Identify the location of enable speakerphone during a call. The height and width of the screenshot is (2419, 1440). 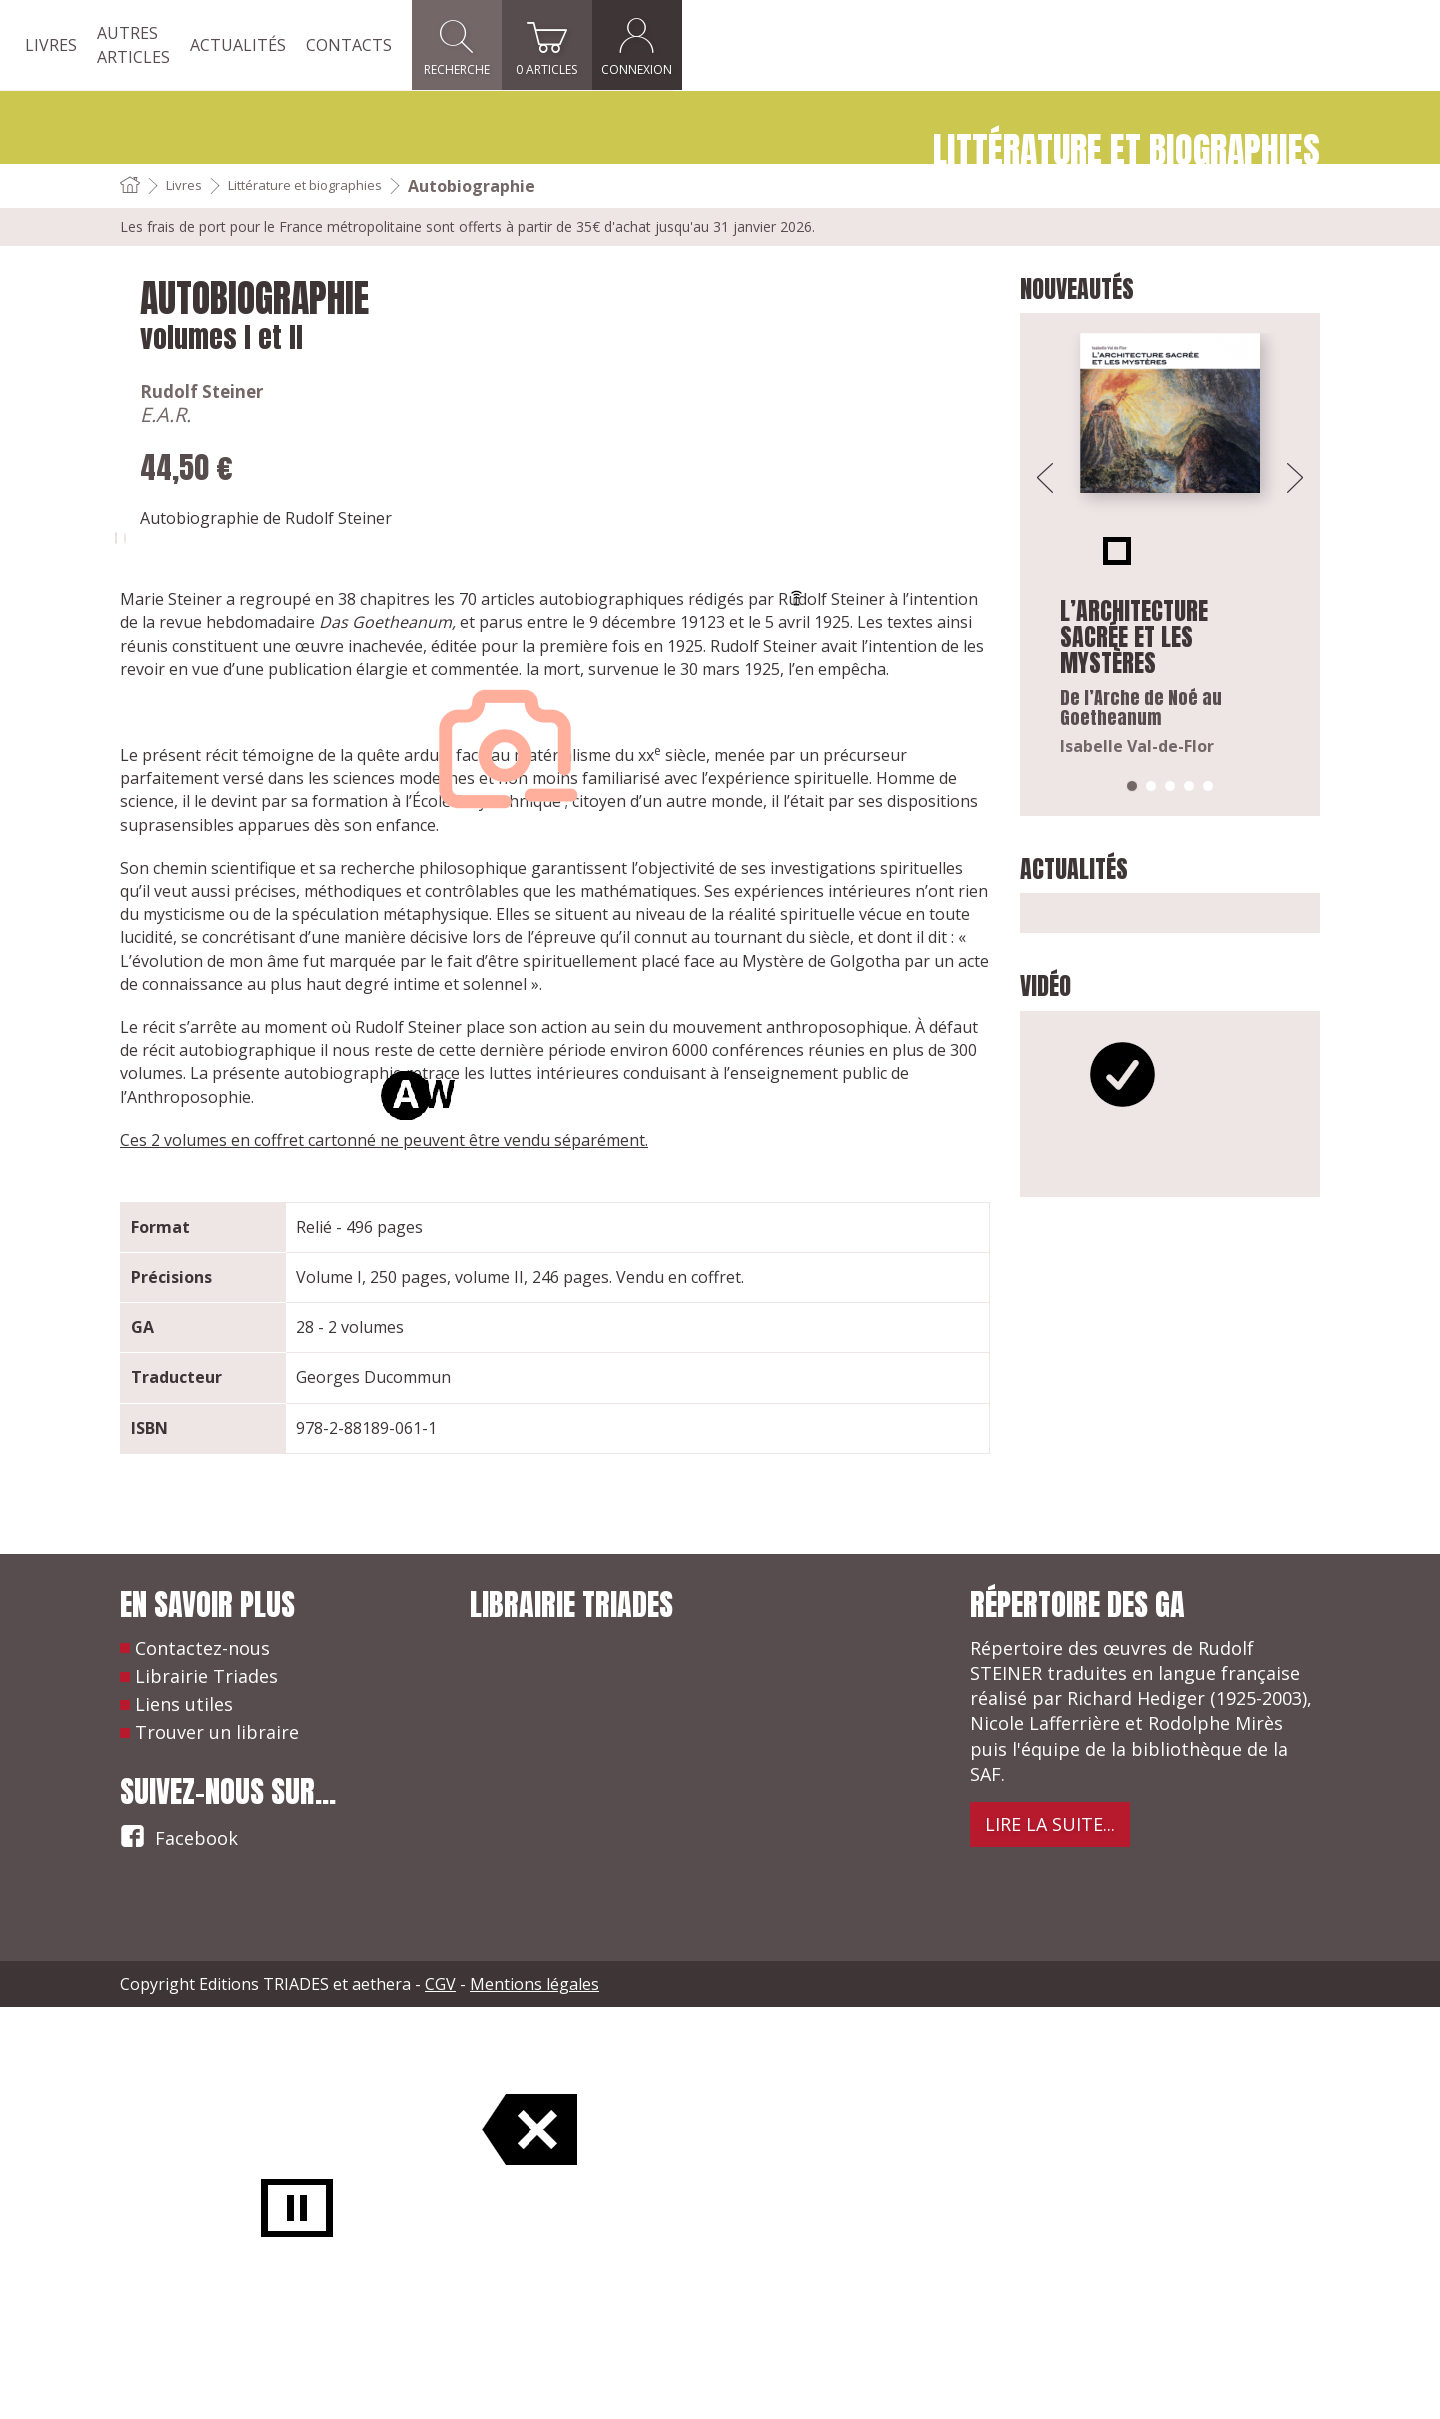
(796, 598).